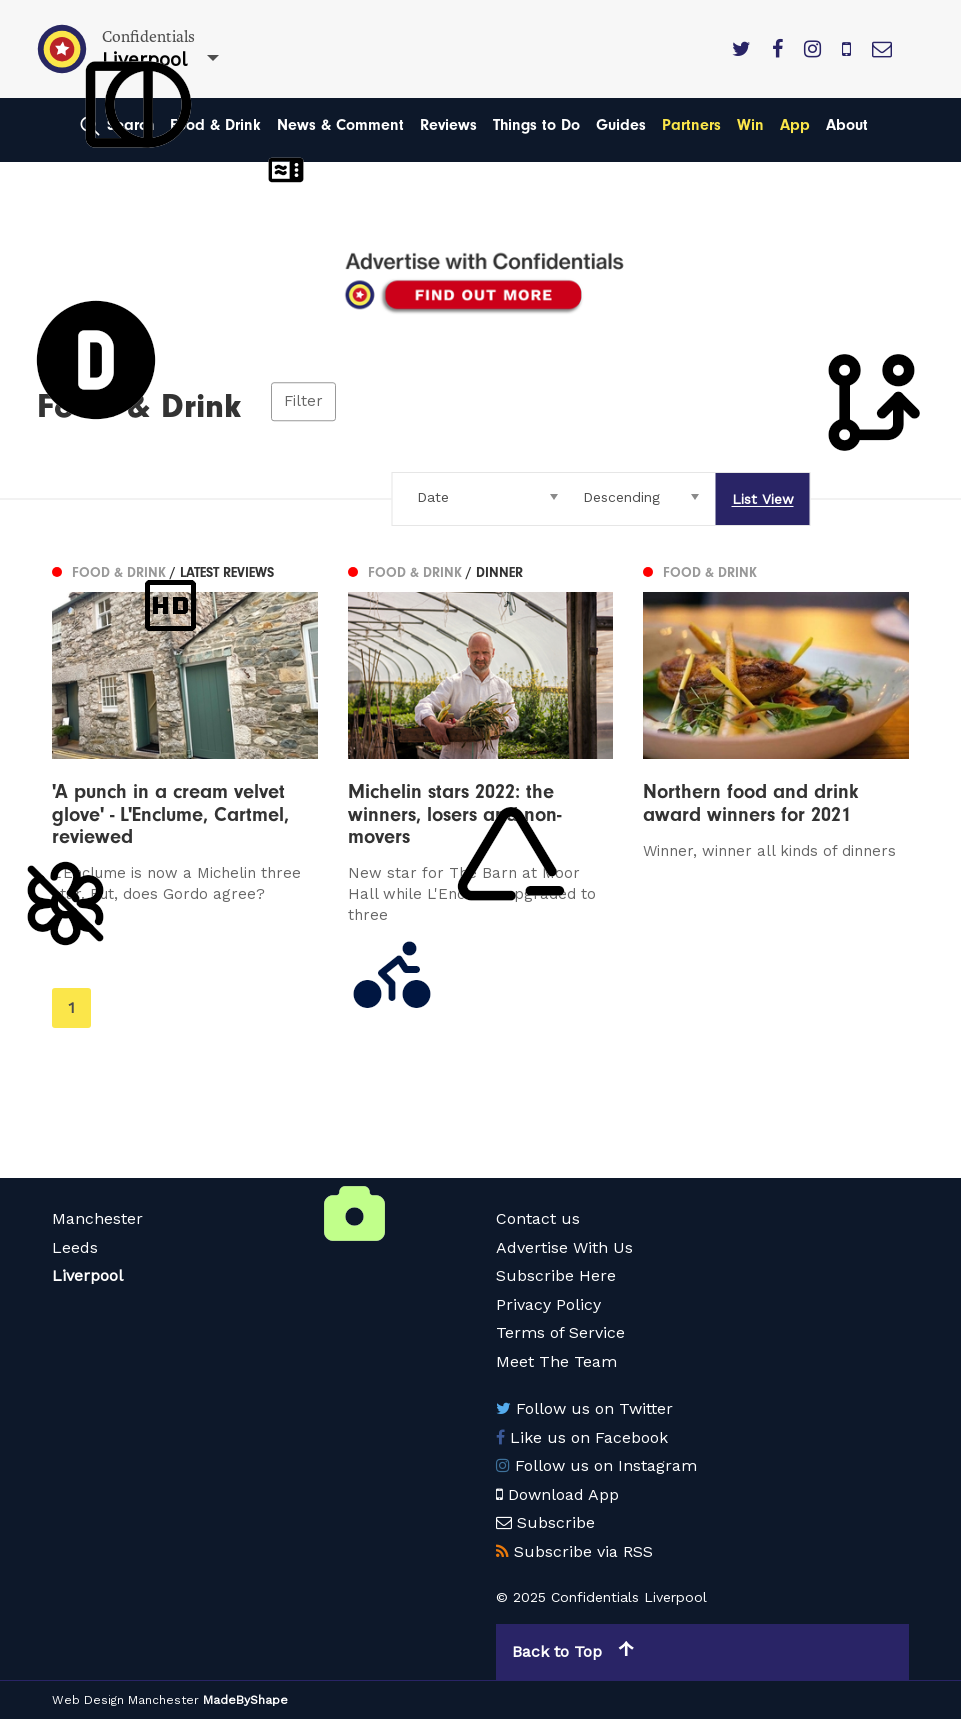 The image size is (961, 1719). What do you see at coordinates (286, 170) in the screenshot?
I see `access microwave or kitchen appliance controls` at bounding box center [286, 170].